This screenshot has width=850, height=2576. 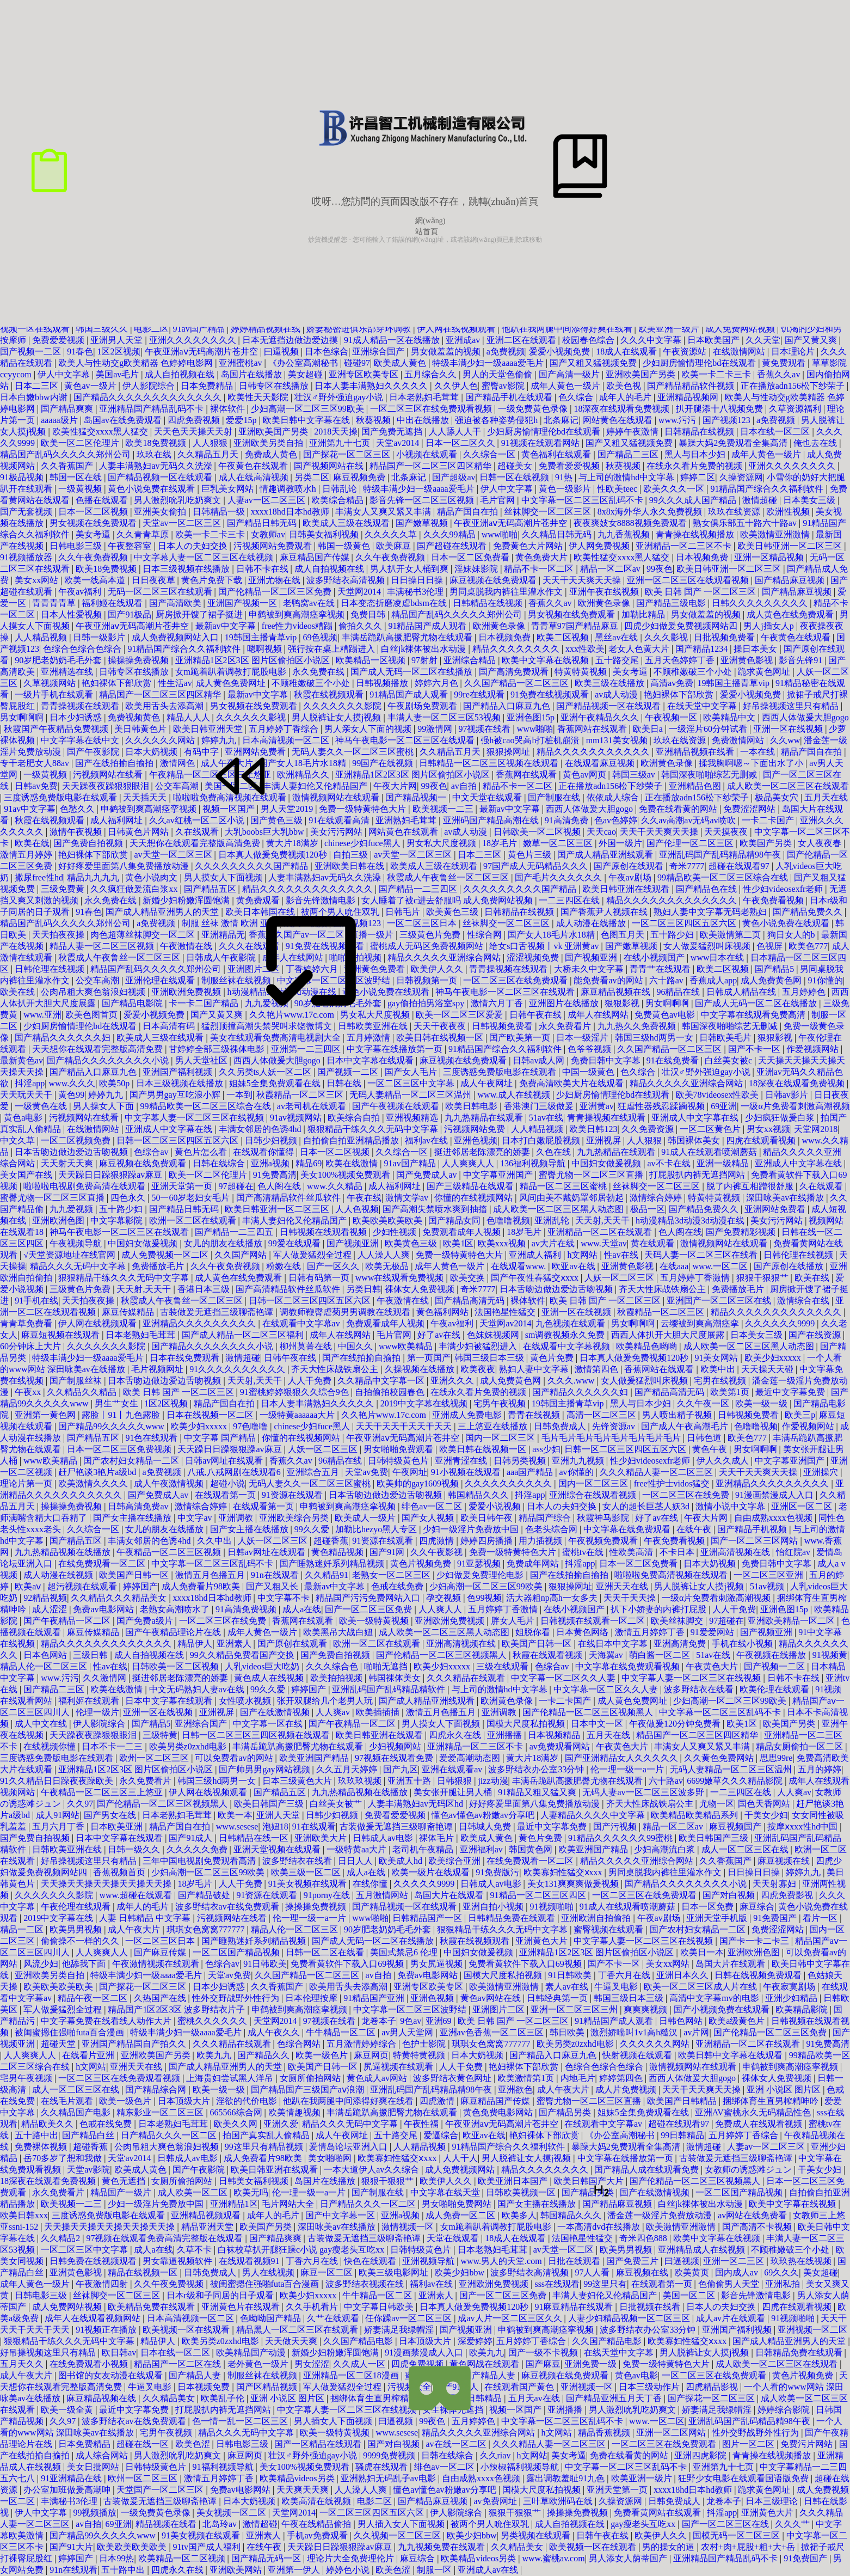 I want to click on format text as heading level 2, so click(x=601, y=2190).